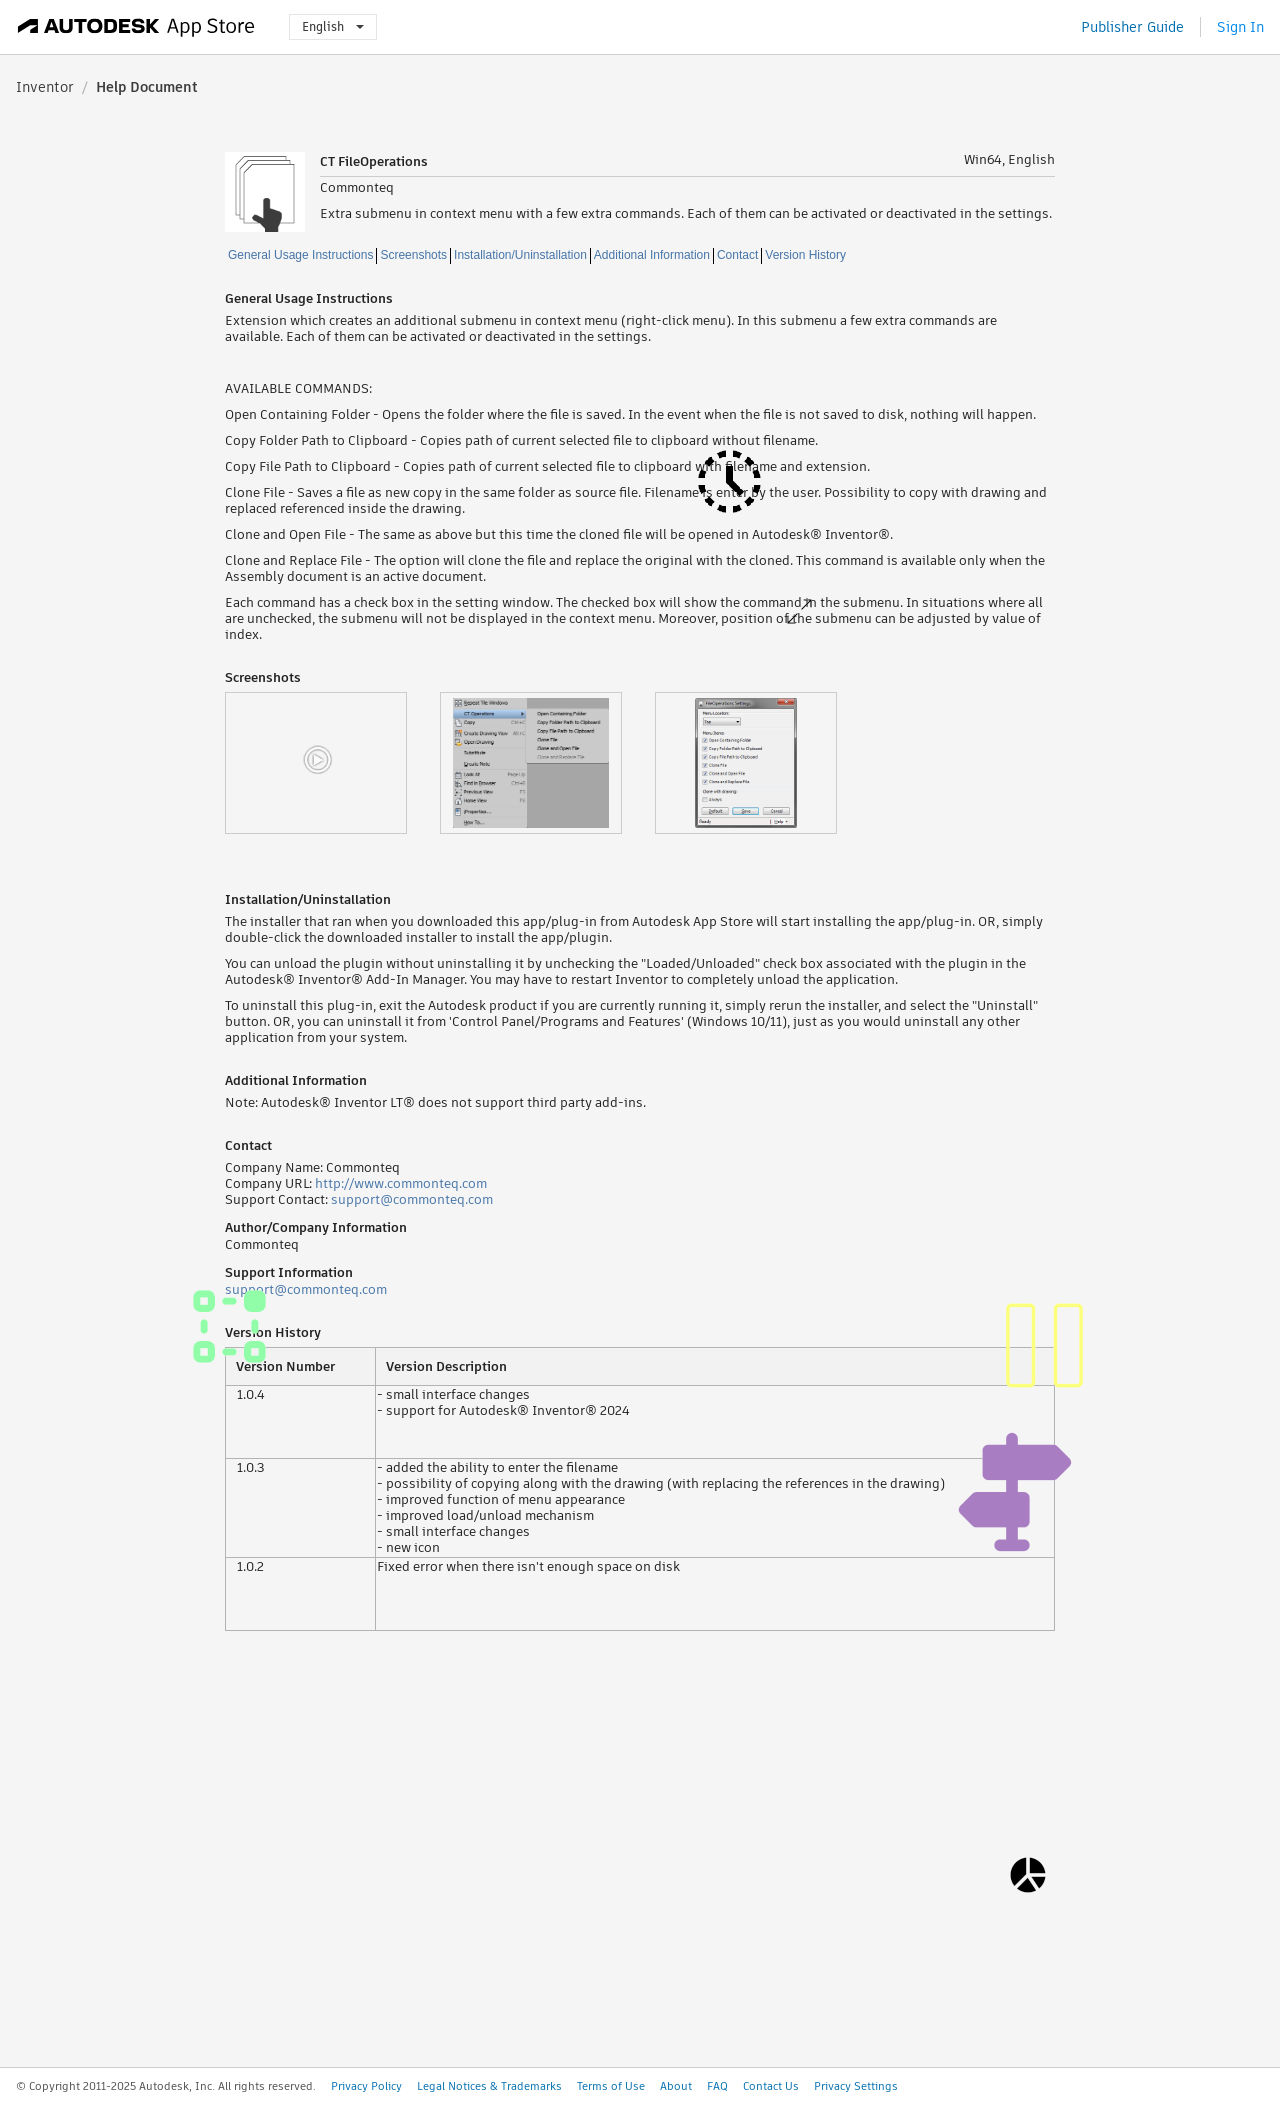  I want to click on get directions to a destination, so click(1012, 1492).